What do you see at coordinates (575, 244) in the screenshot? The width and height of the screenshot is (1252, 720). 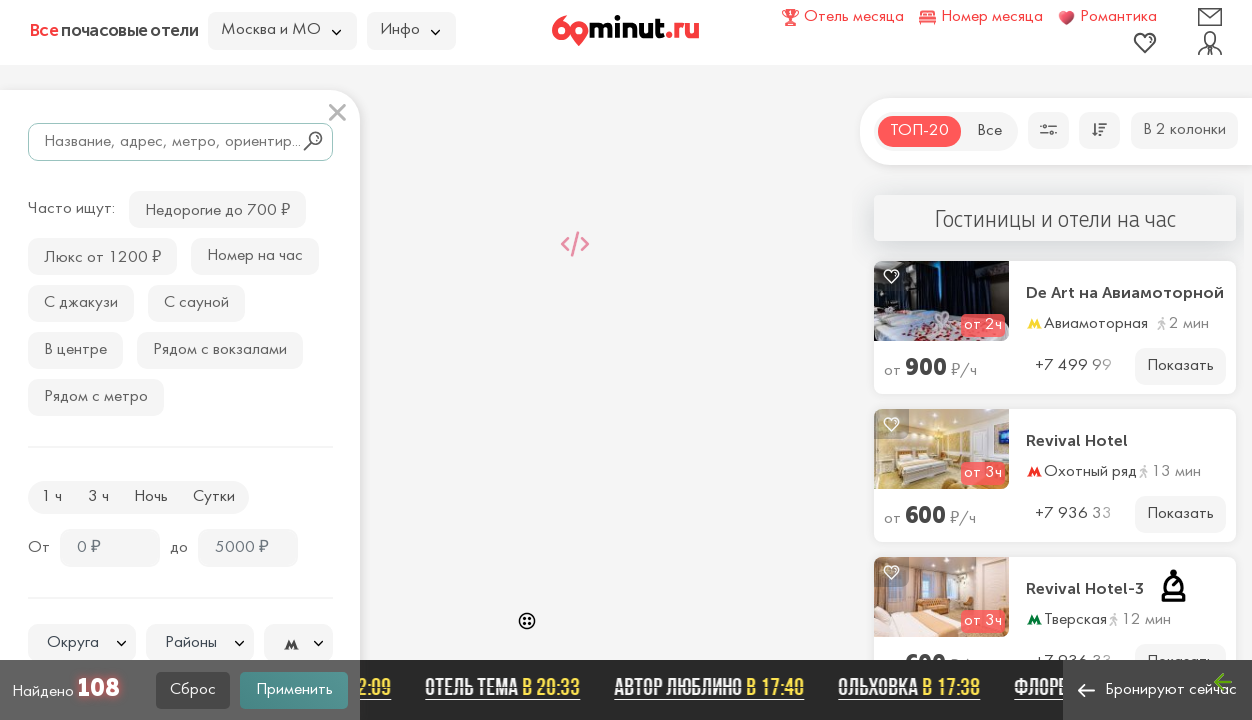 I see `view or edit source code` at bounding box center [575, 244].